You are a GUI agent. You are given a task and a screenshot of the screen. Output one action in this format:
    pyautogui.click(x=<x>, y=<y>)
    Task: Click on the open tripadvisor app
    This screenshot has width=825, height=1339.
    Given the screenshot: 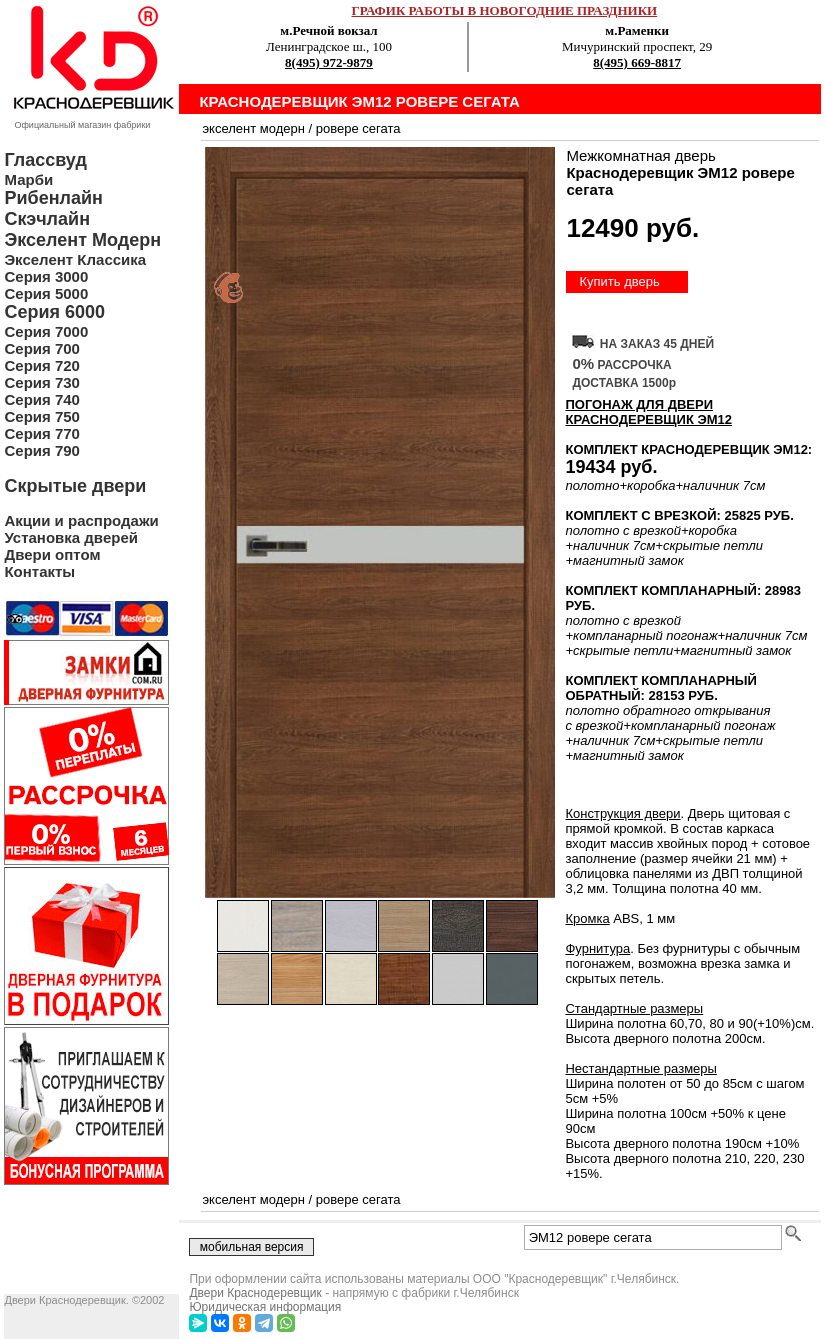 What is the action you would take?
    pyautogui.click(x=15, y=619)
    